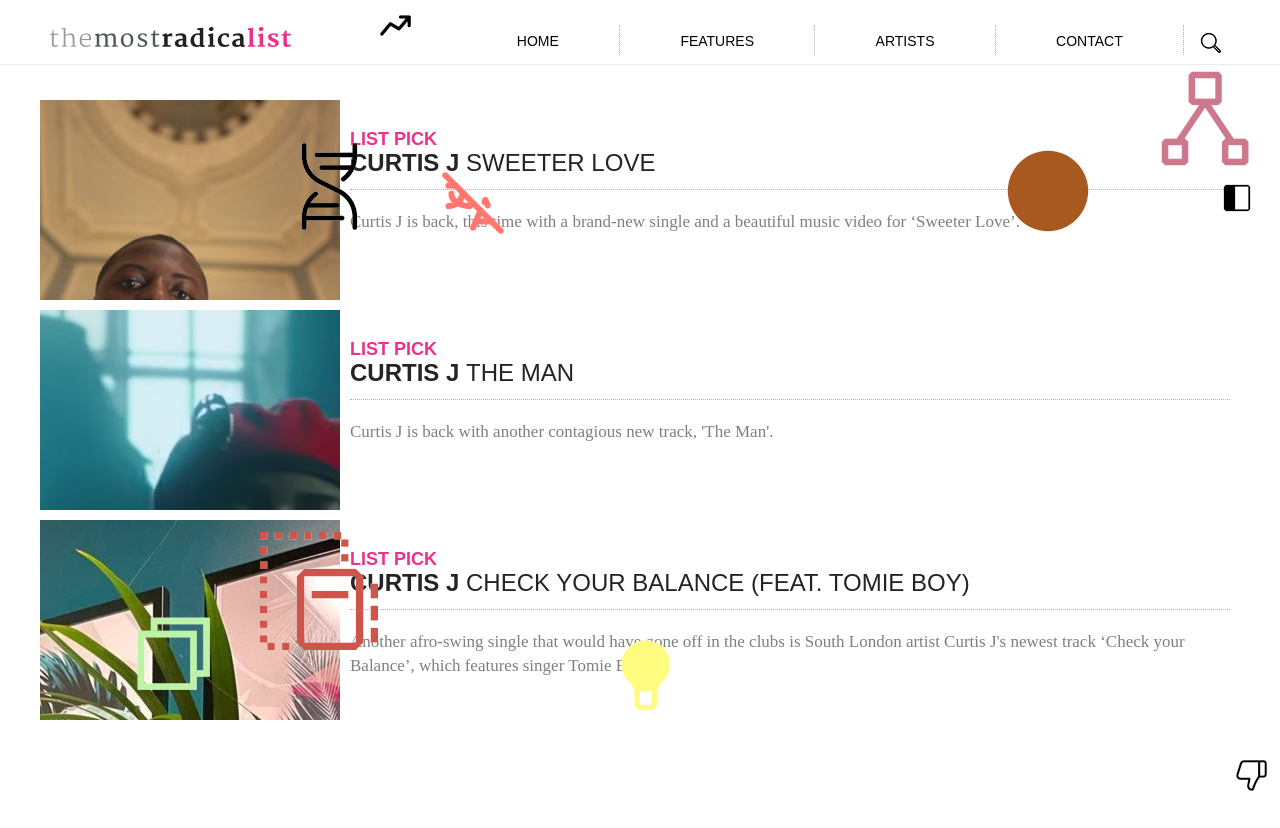  What do you see at coordinates (1208, 118) in the screenshot?
I see `view subtype hierarchy in code editor` at bounding box center [1208, 118].